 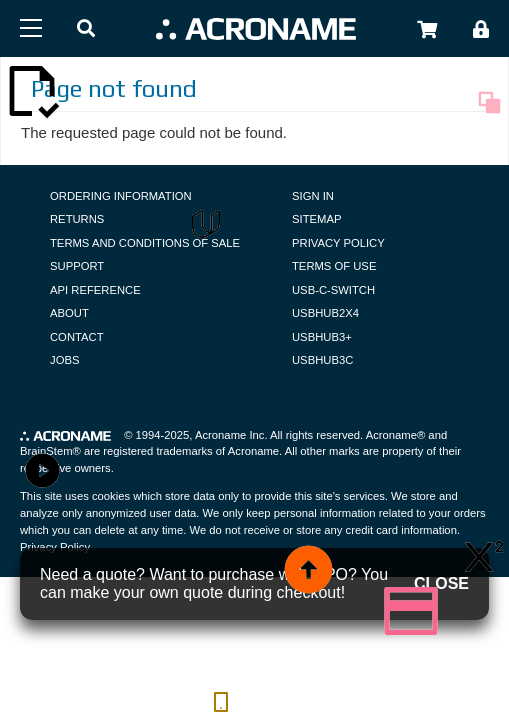 What do you see at coordinates (221, 702) in the screenshot?
I see `access mobile device settings` at bounding box center [221, 702].